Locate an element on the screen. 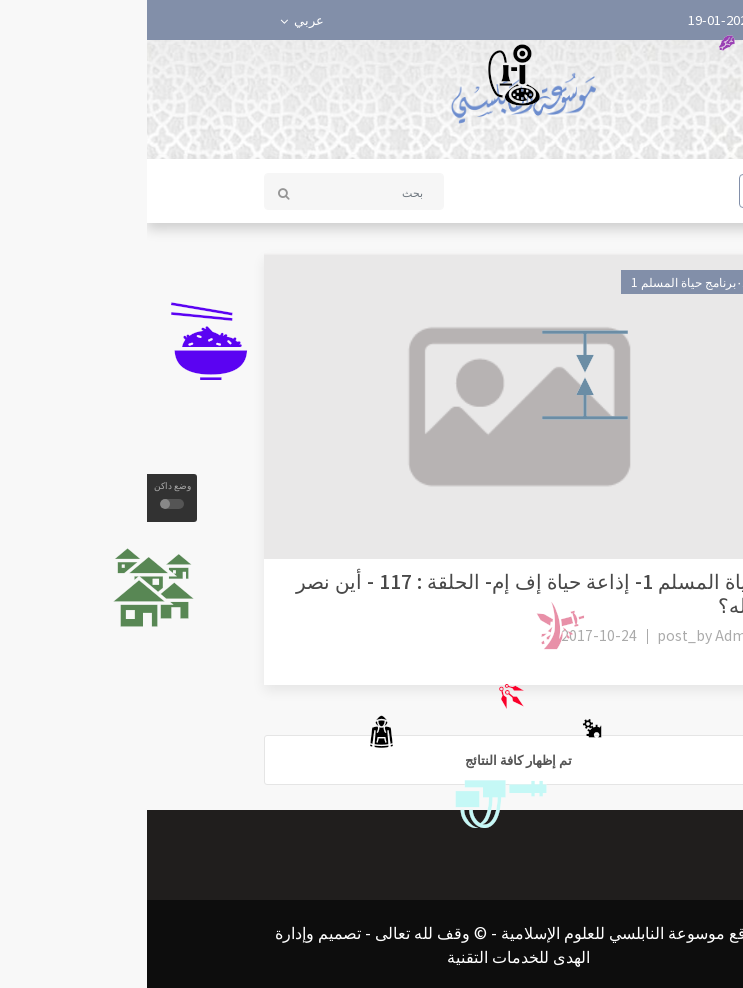  browse asian cuisine or rice dishes is located at coordinates (211, 341).